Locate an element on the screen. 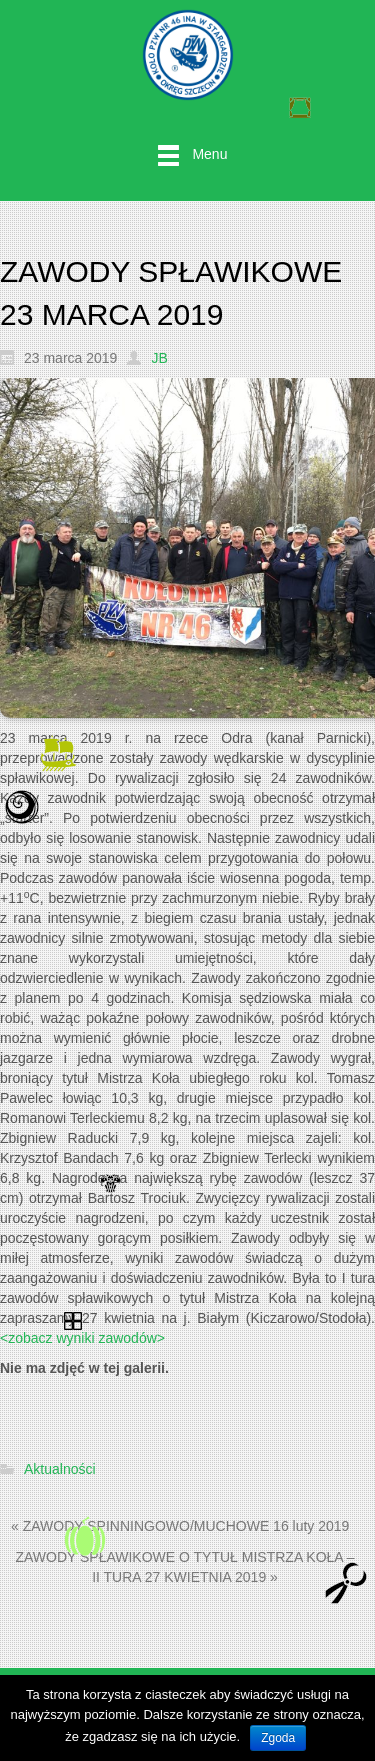 The height and width of the screenshot is (1761, 375). select or grab an item is located at coordinates (346, 1583).